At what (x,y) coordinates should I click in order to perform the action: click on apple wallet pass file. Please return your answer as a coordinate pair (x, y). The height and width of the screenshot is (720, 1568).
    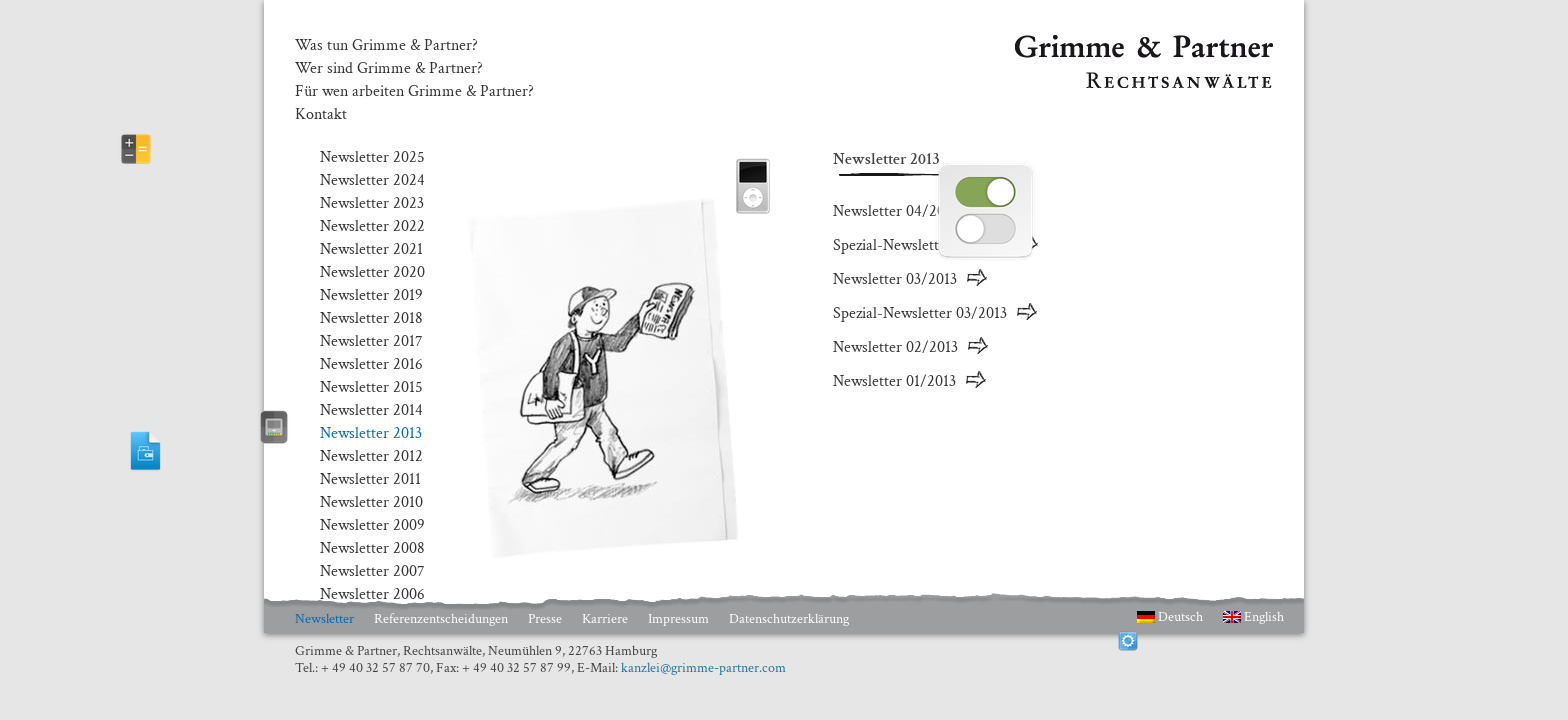
    Looking at the image, I should click on (145, 451).